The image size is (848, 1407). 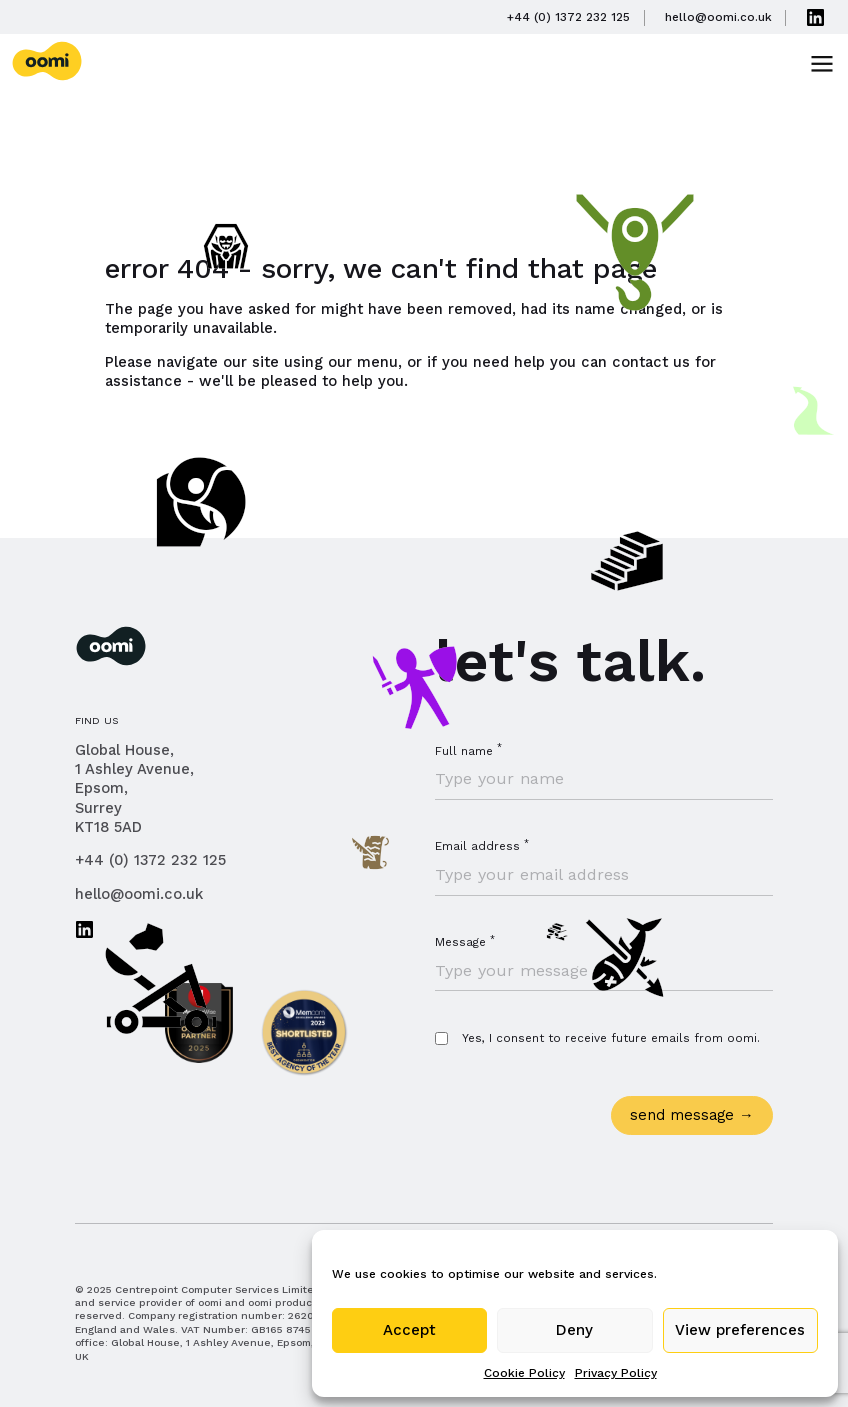 I want to click on access quest log or story journal, so click(x=370, y=852).